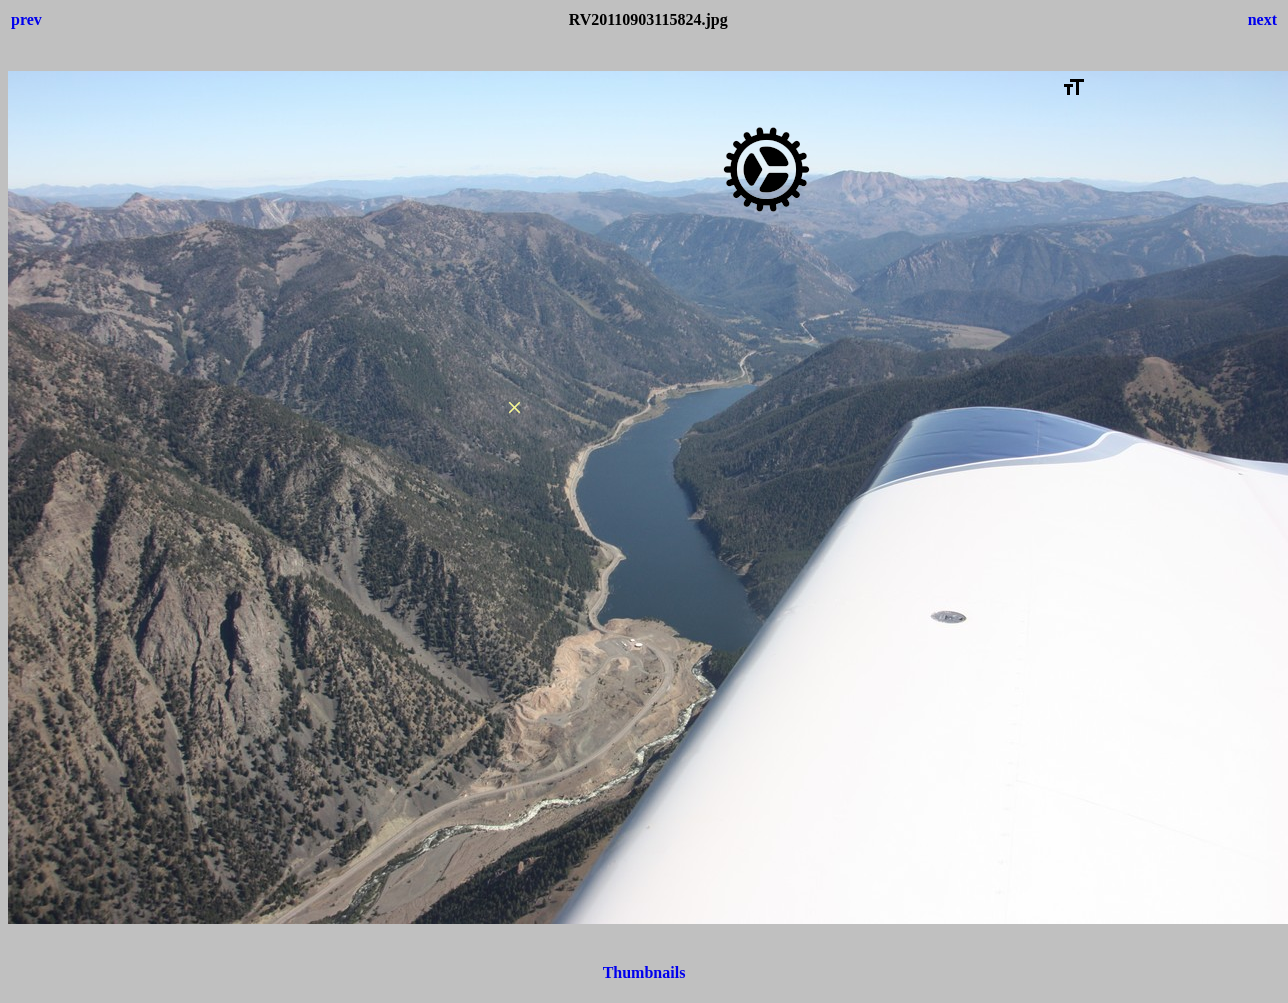 This screenshot has height=1003, width=1288. Describe the element at coordinates (766, 169) in the screenshot. I see `access settings or preferences` at that location.